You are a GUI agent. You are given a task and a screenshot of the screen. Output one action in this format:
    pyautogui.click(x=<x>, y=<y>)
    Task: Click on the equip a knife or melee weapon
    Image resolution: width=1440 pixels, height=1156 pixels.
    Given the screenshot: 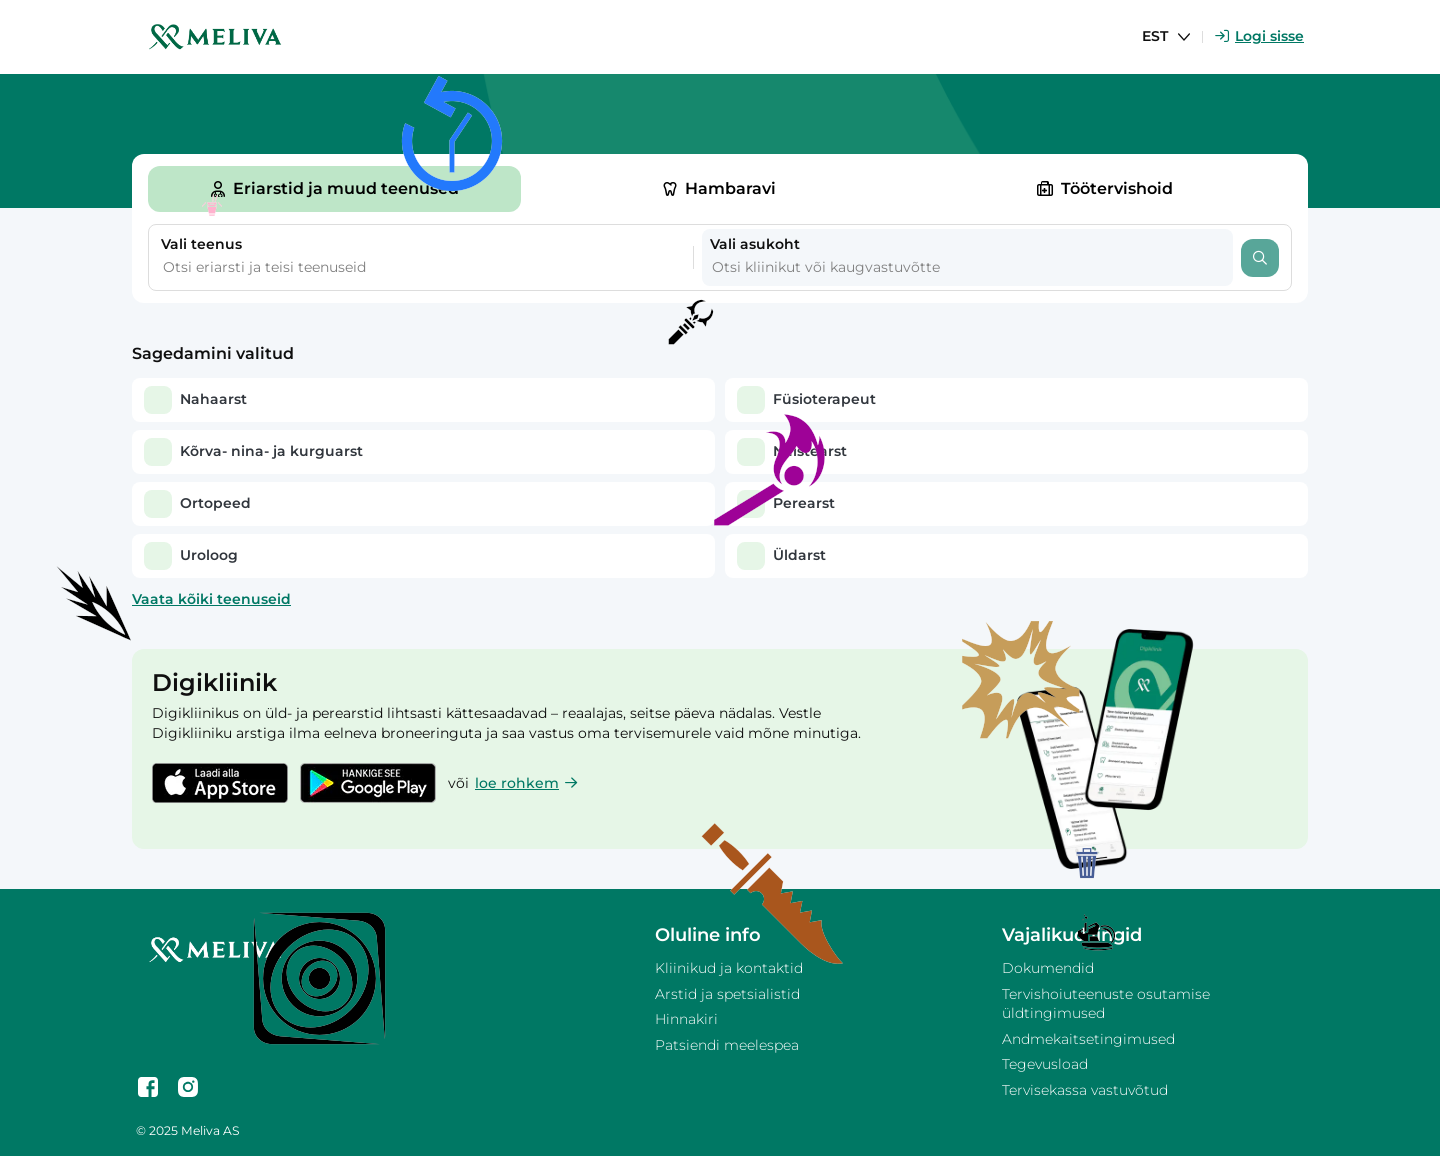 What is the action you would take?
    pyautogui.click(x=772, y=893)
    